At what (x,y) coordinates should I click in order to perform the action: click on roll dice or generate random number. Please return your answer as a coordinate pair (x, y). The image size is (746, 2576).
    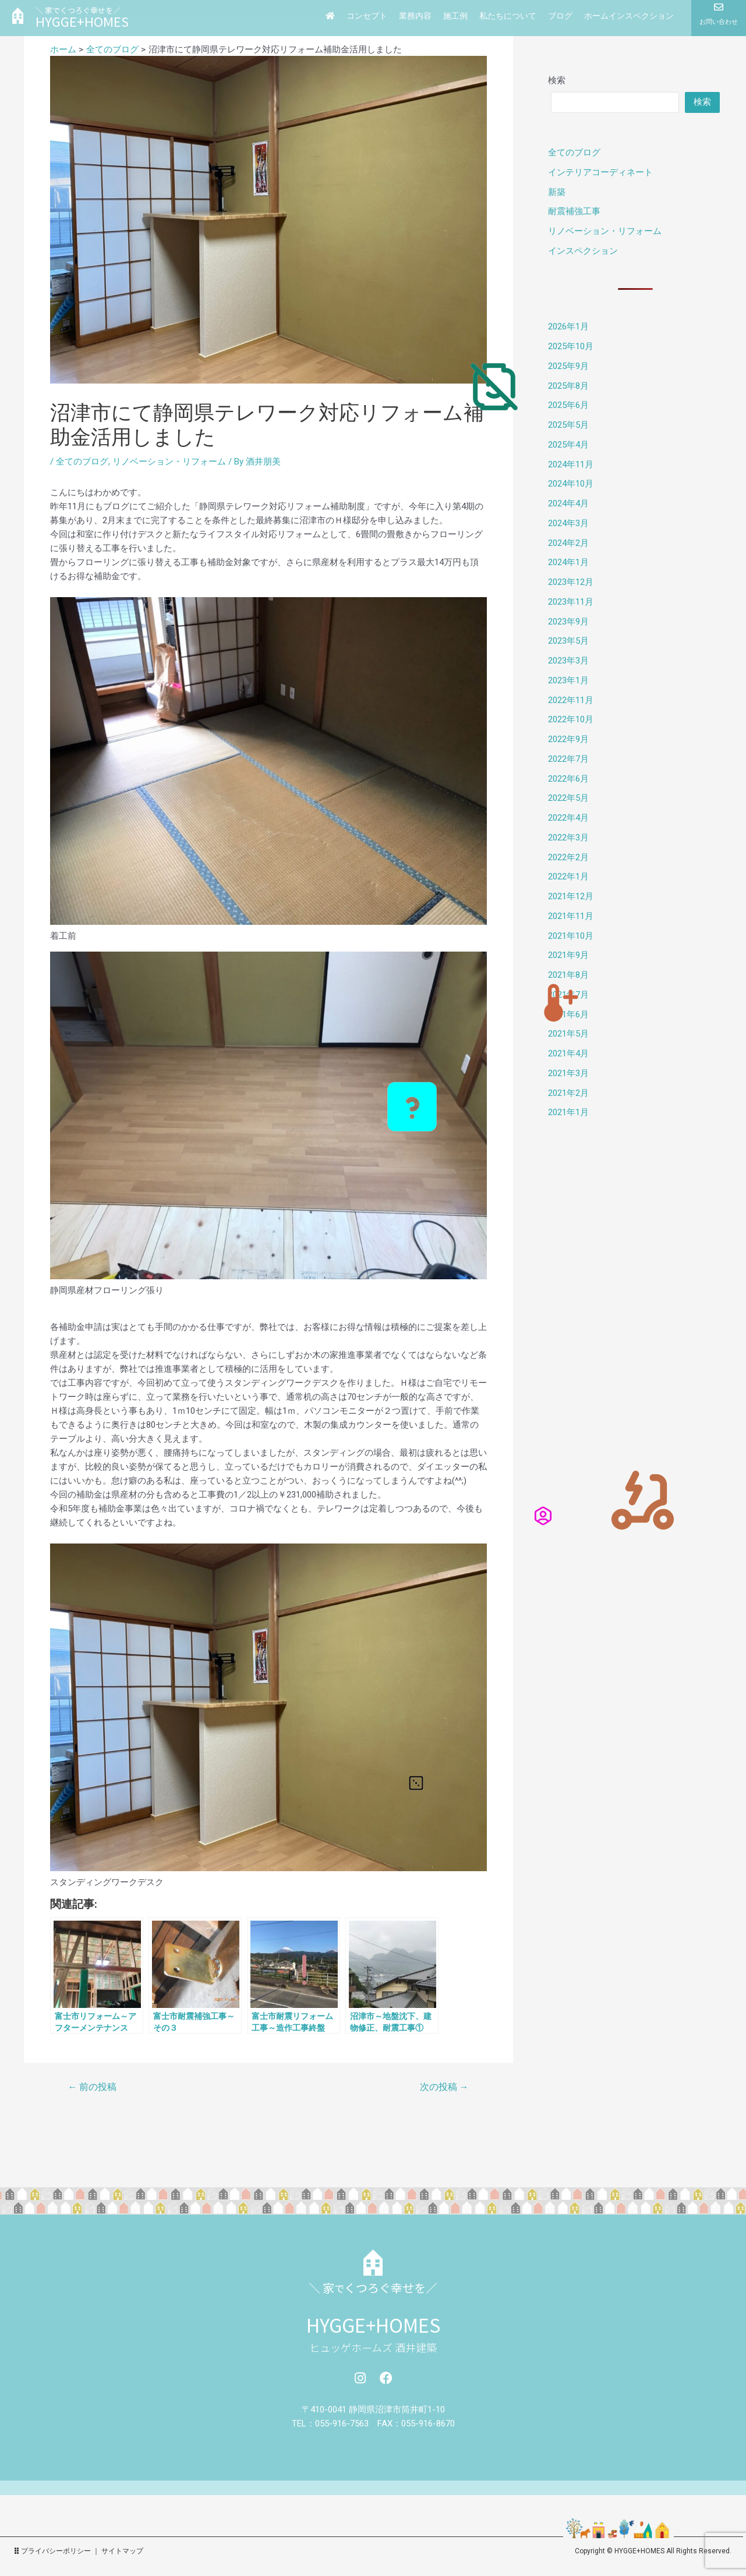
    Looking at the image, I should click on (416, 1783).